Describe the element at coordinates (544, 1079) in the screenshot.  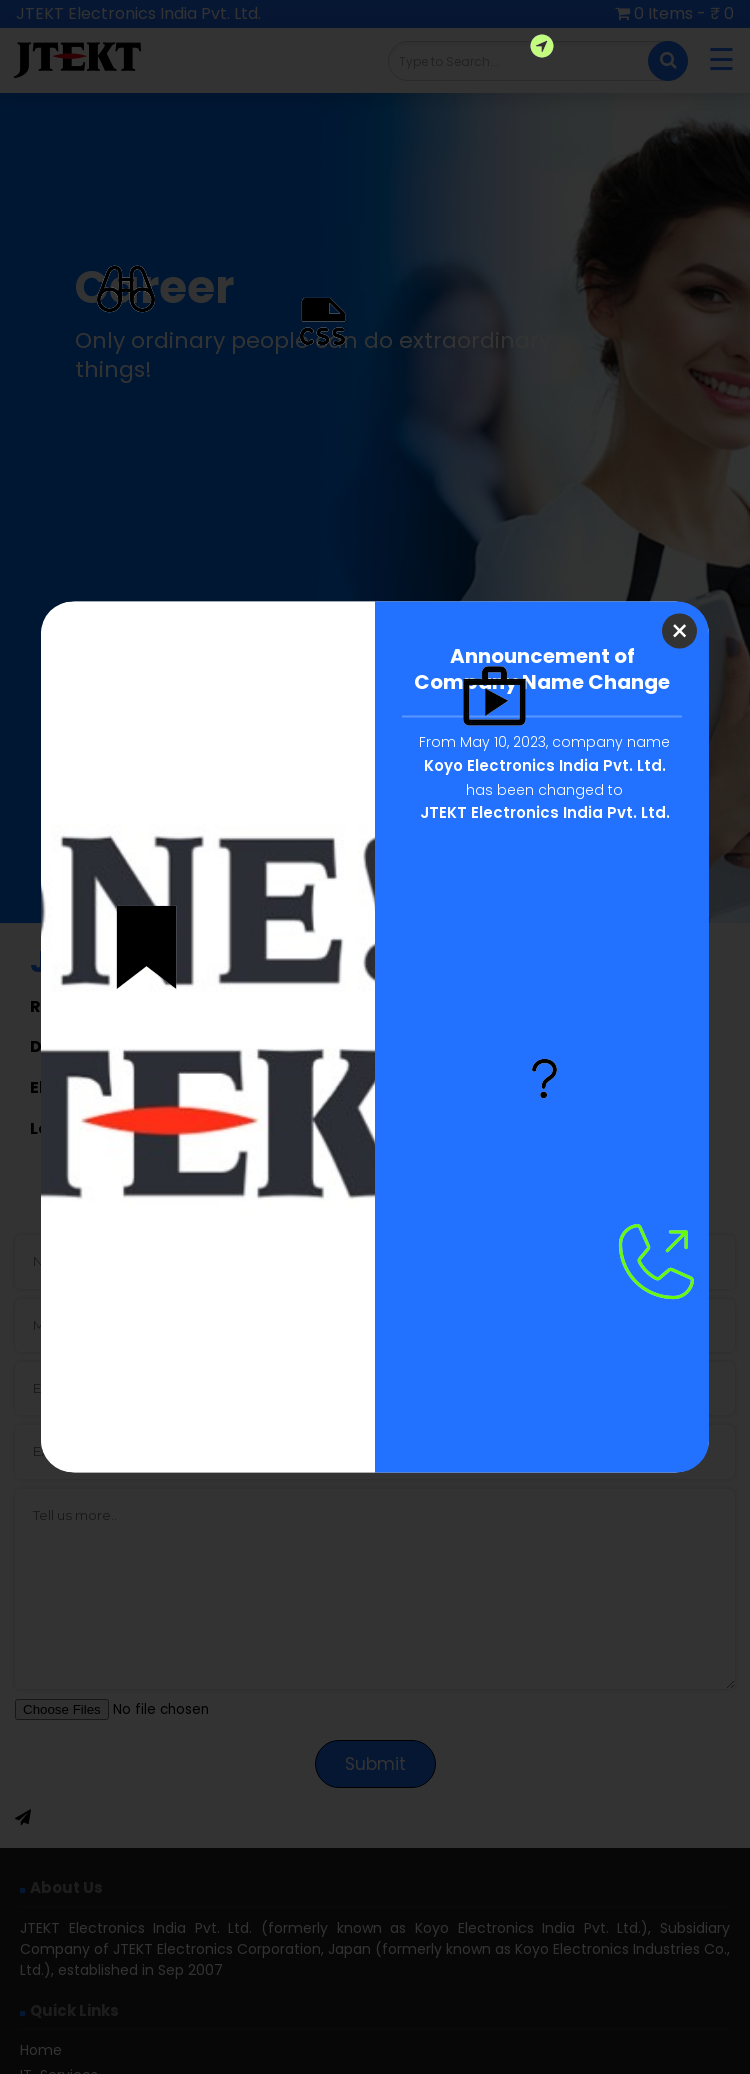
I see `access help or support resources` at that location.